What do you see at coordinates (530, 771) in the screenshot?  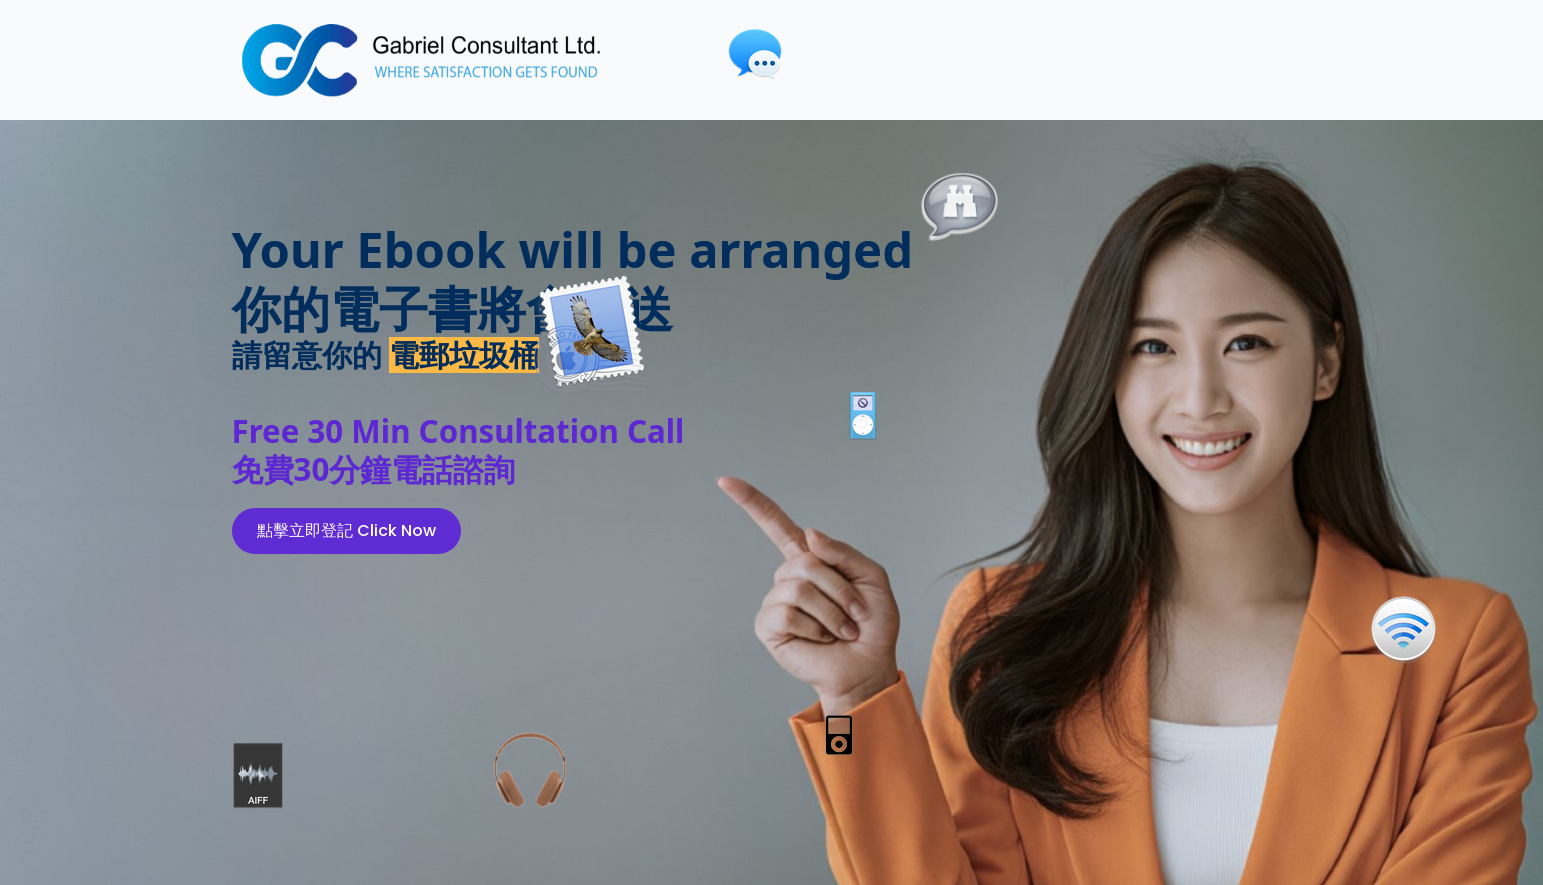 I see `connect bluetooth headphones` at bounding box center [530, 771].